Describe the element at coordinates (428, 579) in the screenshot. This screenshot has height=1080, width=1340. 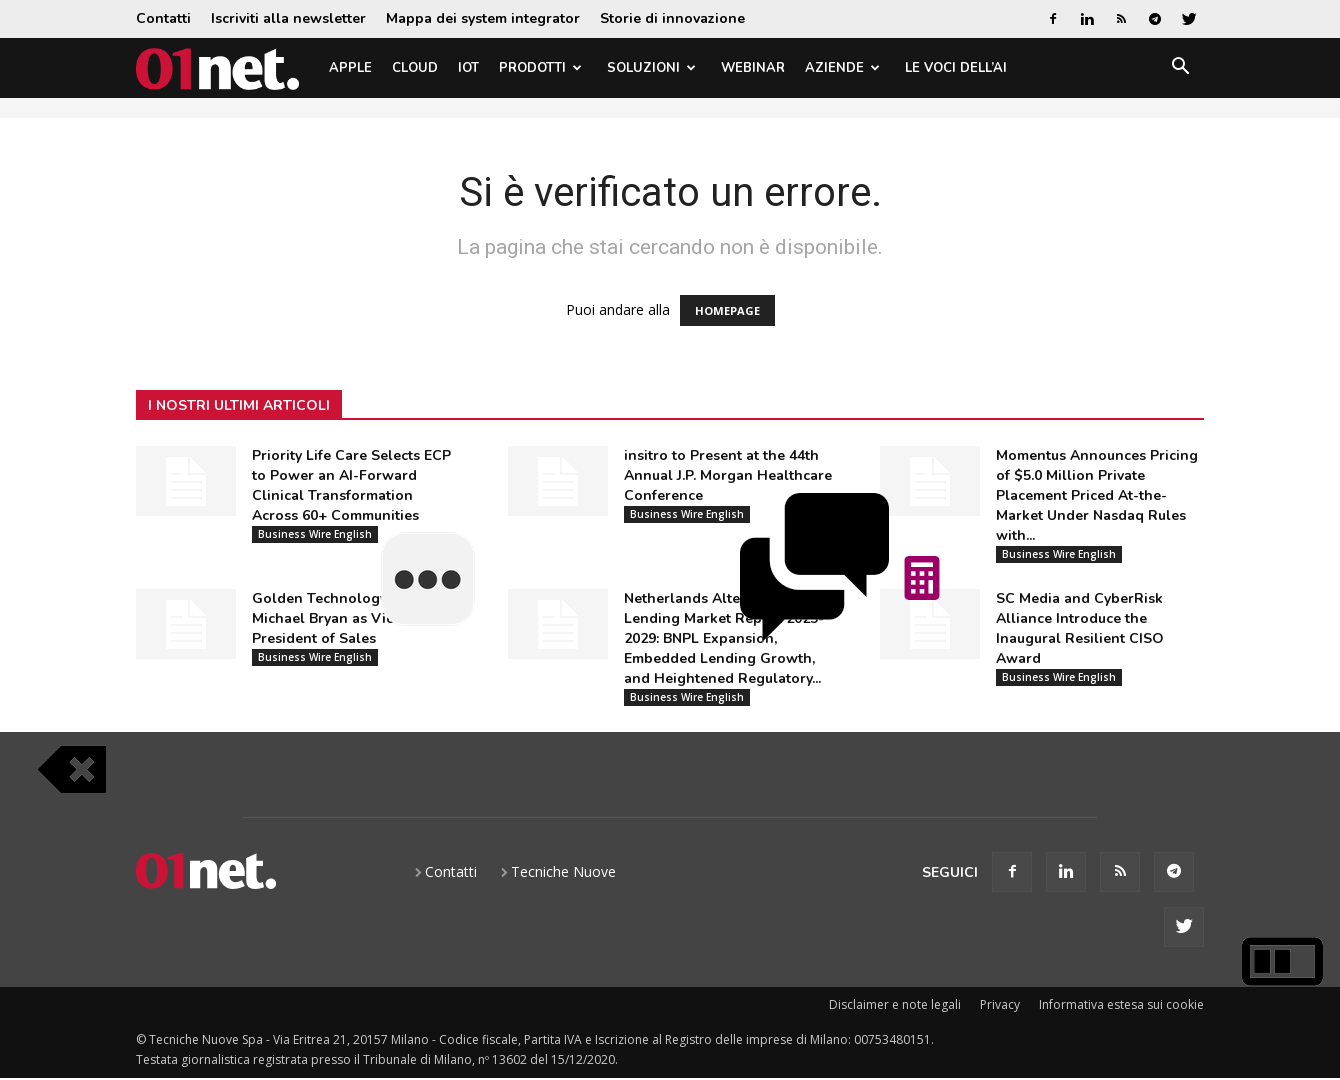
I see `view other applications or categories` at that location.